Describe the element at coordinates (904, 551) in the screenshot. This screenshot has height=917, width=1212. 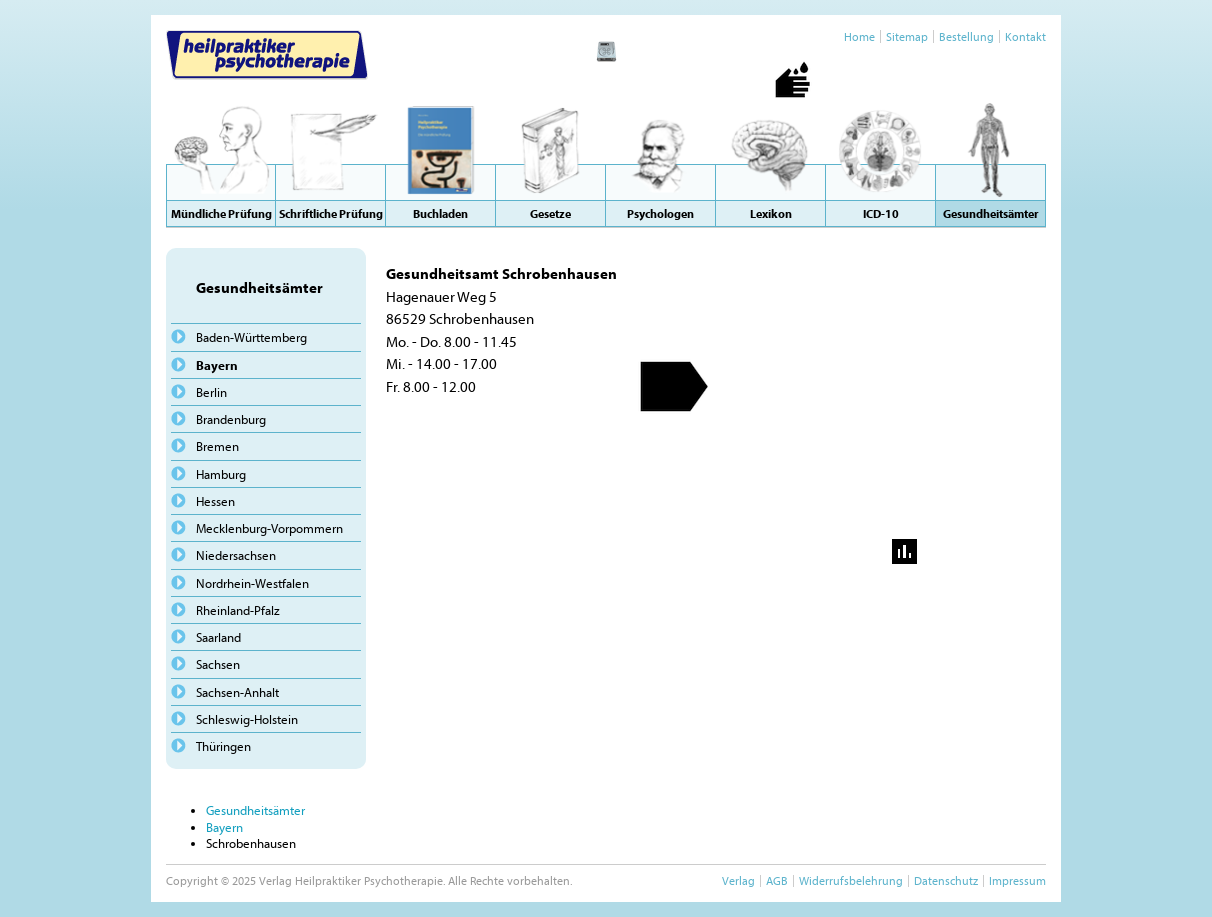
I see `view analytics or performance reports` at that location.